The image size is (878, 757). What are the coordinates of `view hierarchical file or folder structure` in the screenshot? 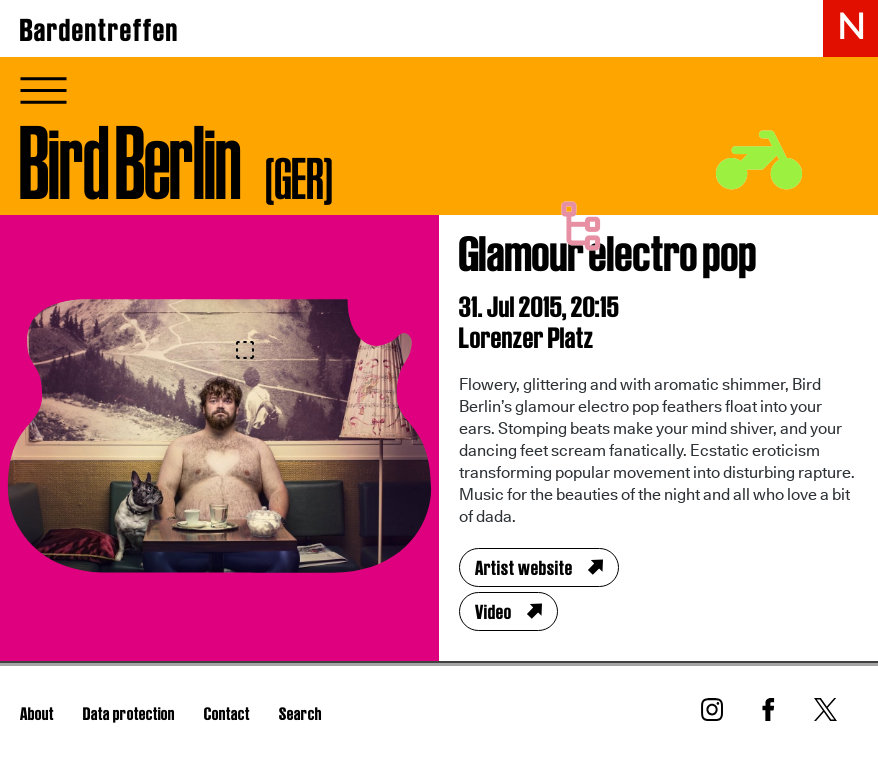 It's located at (579, 226).